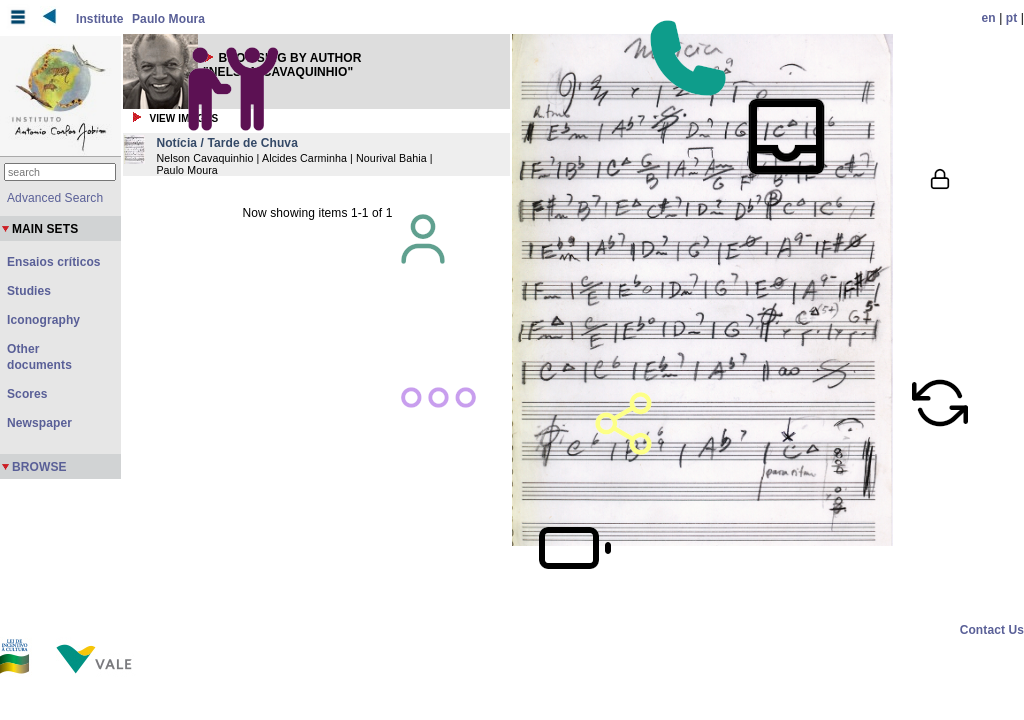 This screenshot has width=1024, height=720. What do you see at coordinates (626, 423) in the screenshot?
I see `share content to other apps or platforms` at bounding box center [626, 423].